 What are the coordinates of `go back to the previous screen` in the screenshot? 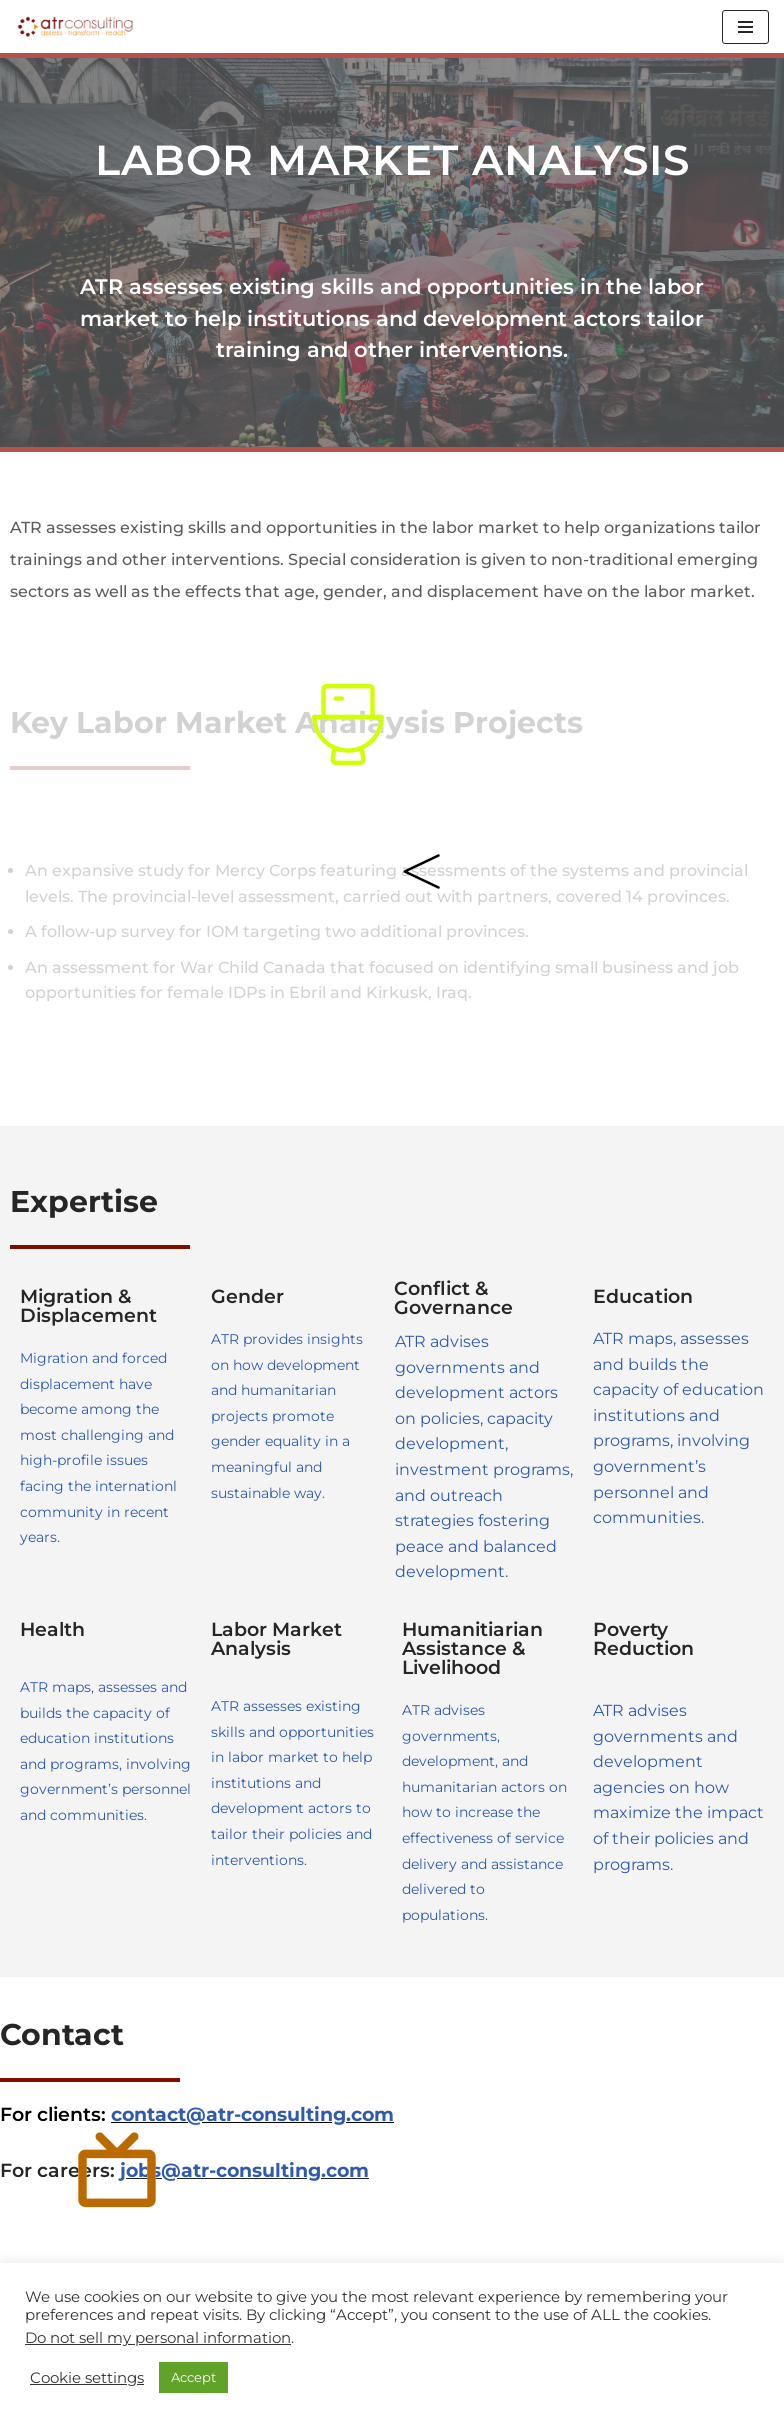 It's located at (422, 871).